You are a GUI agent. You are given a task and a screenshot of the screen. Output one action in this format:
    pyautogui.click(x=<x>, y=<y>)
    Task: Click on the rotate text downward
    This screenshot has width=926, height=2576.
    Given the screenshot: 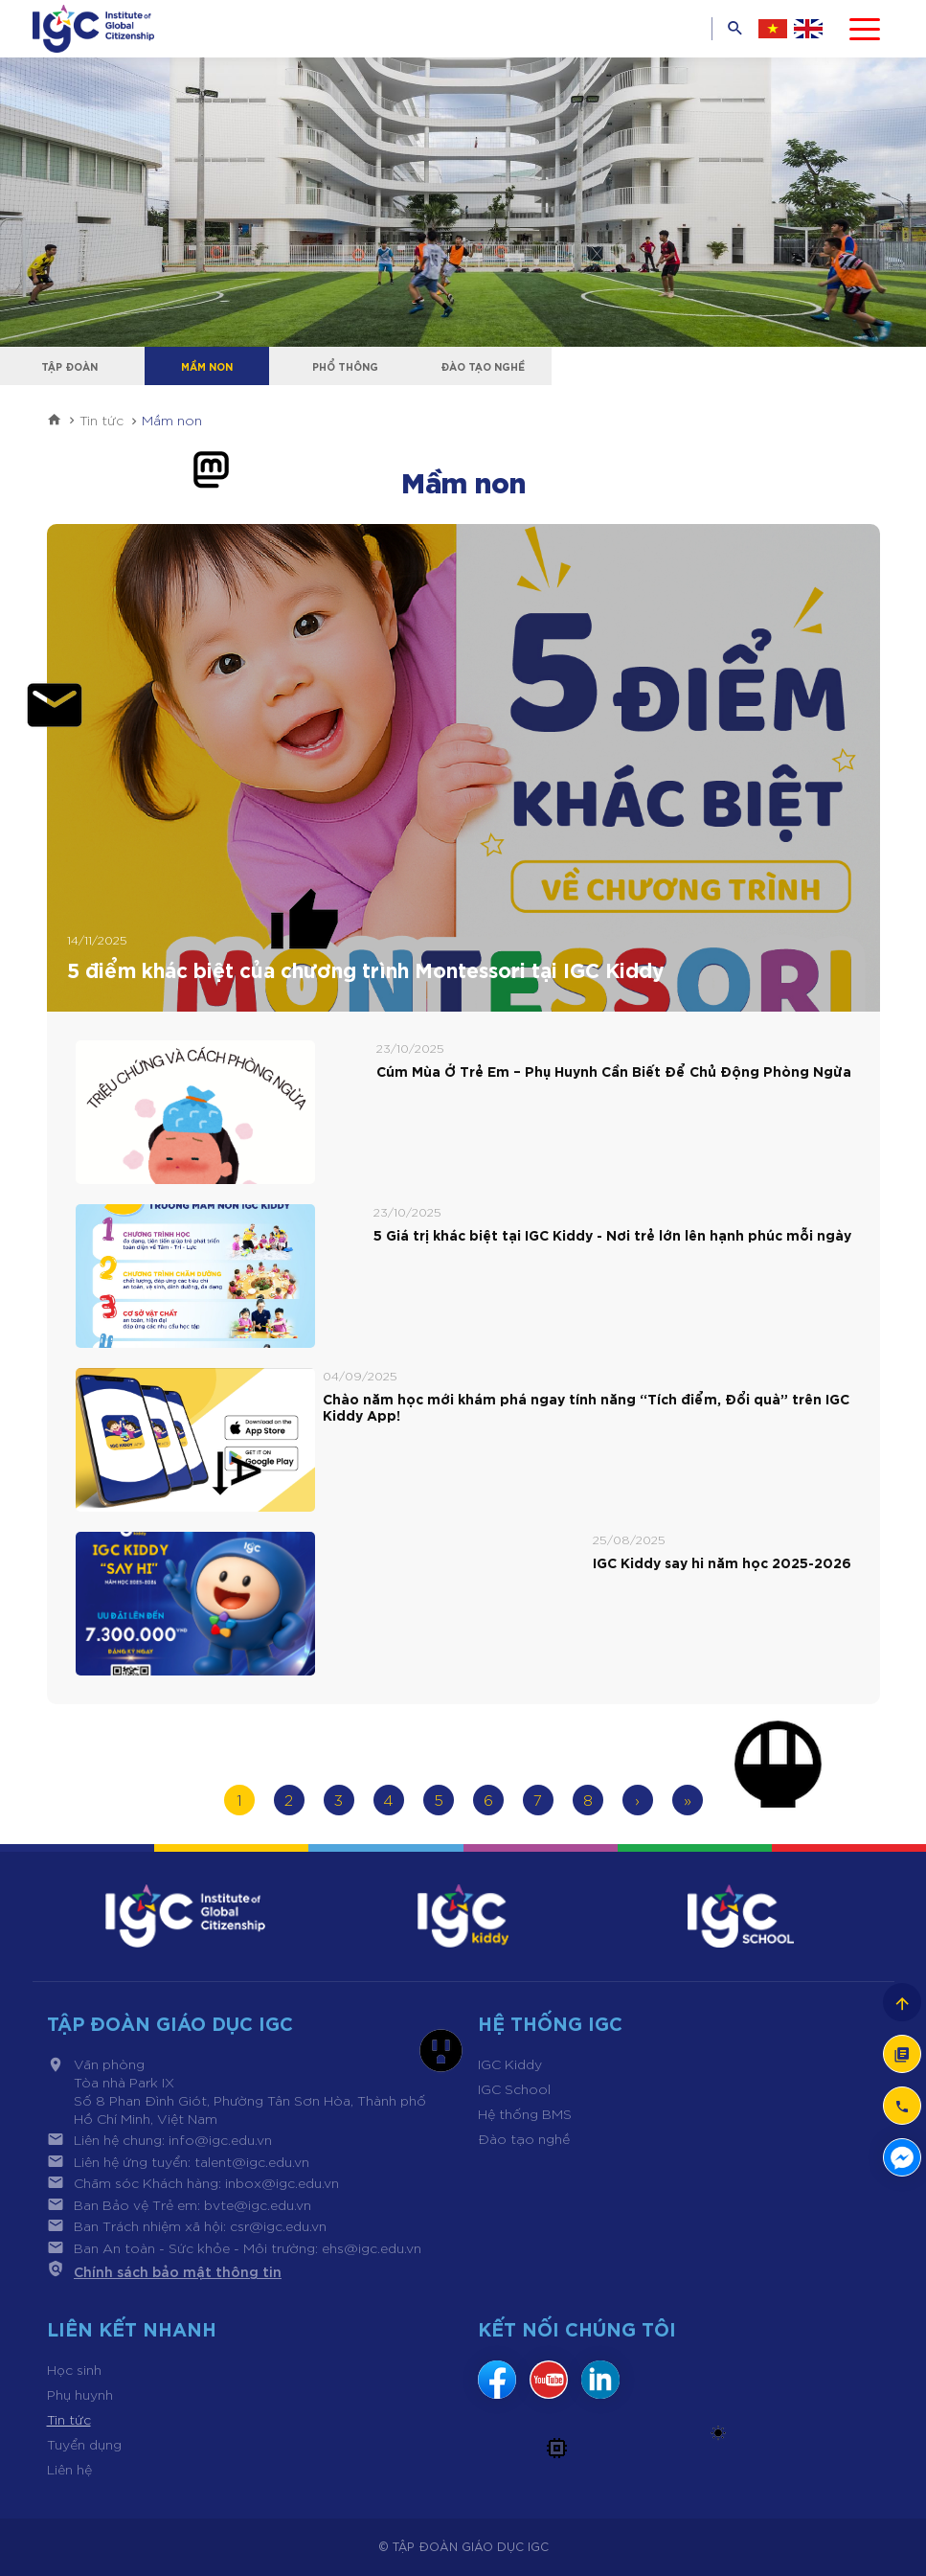 What is the action you would take?
    pyautogui.click(x=237, y=1473)
    